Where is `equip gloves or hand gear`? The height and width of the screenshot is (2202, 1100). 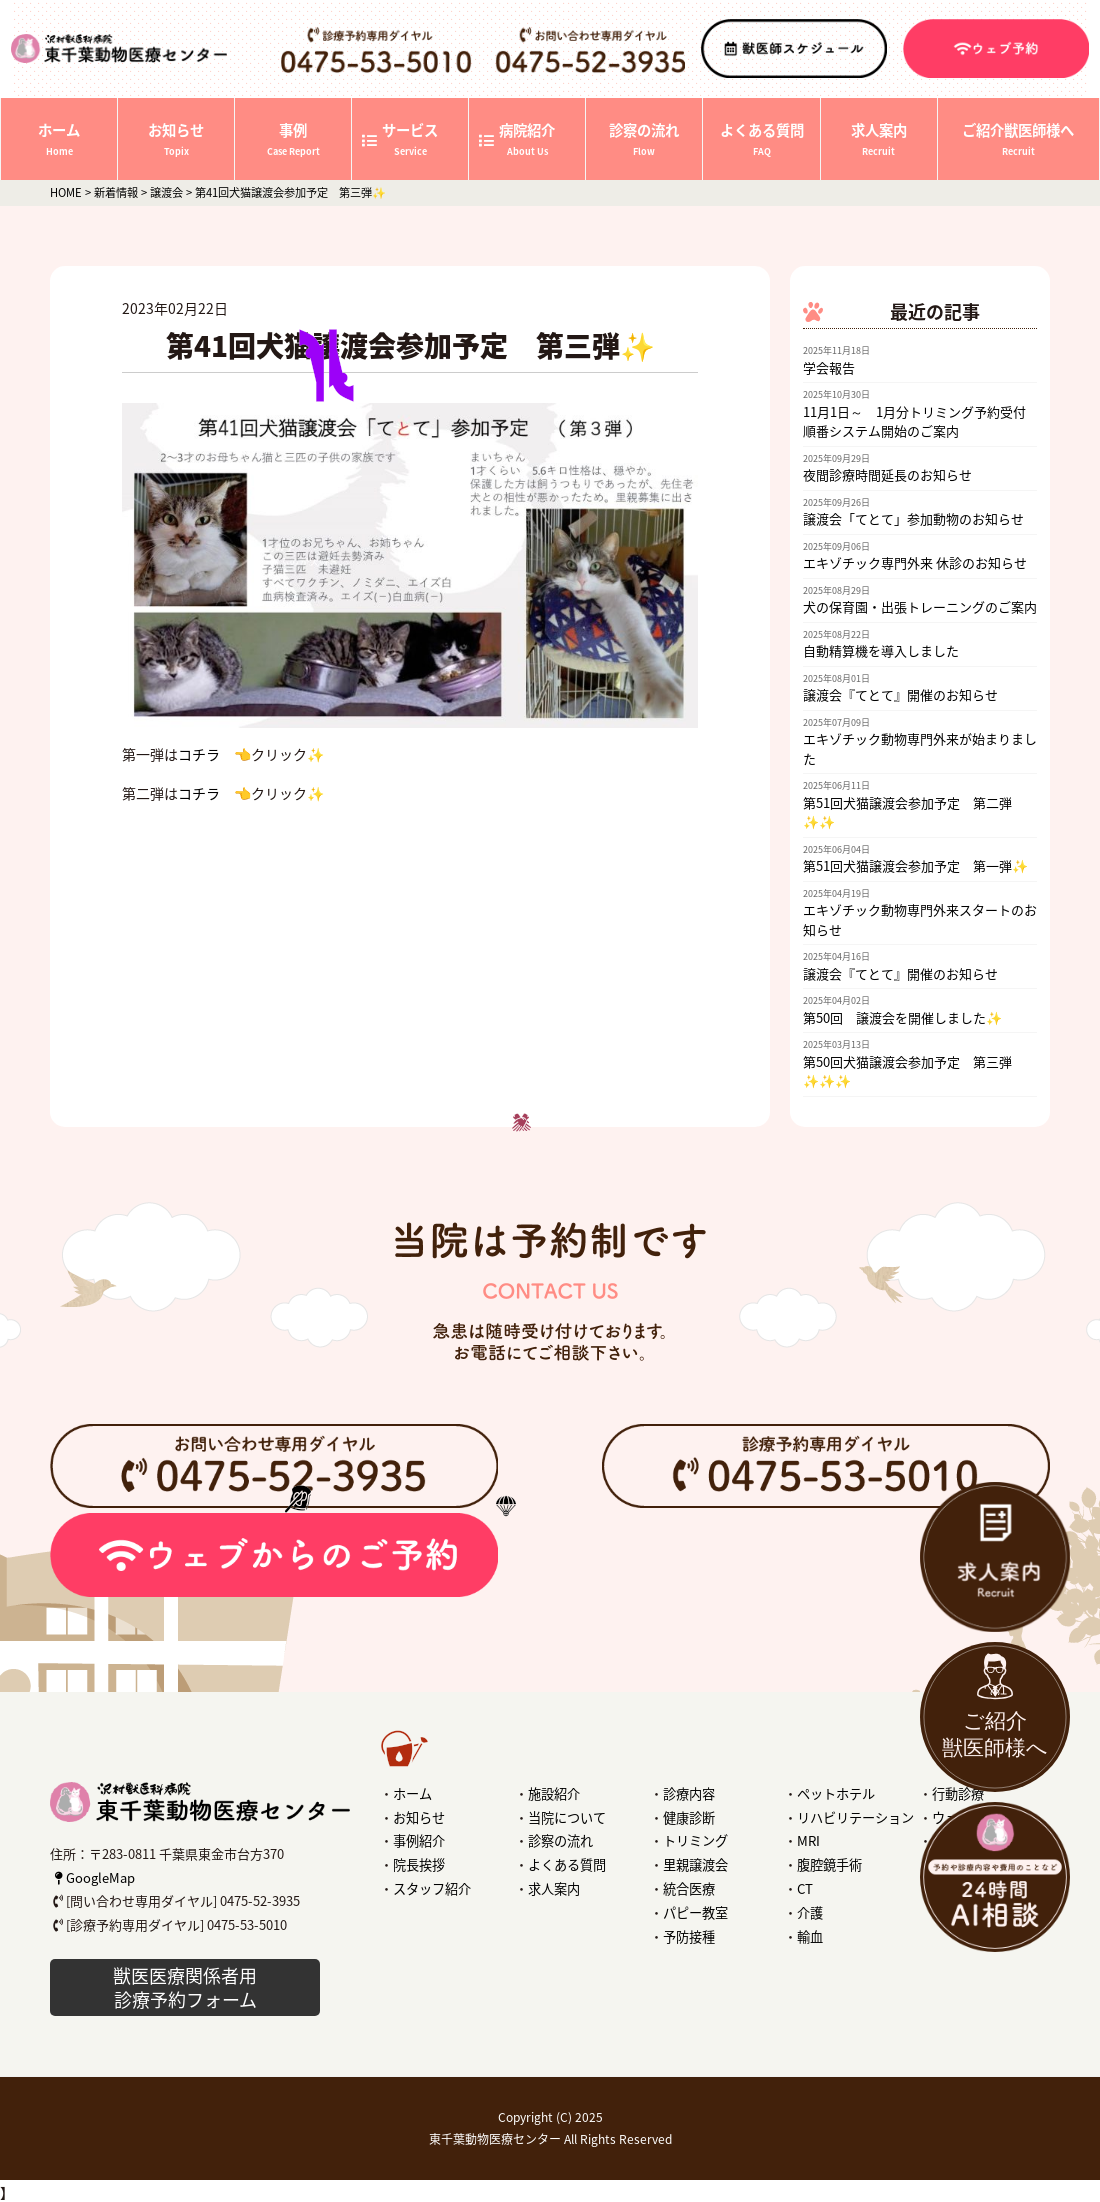
equip gloves or hand gear is located at coordinates (521, 1122).